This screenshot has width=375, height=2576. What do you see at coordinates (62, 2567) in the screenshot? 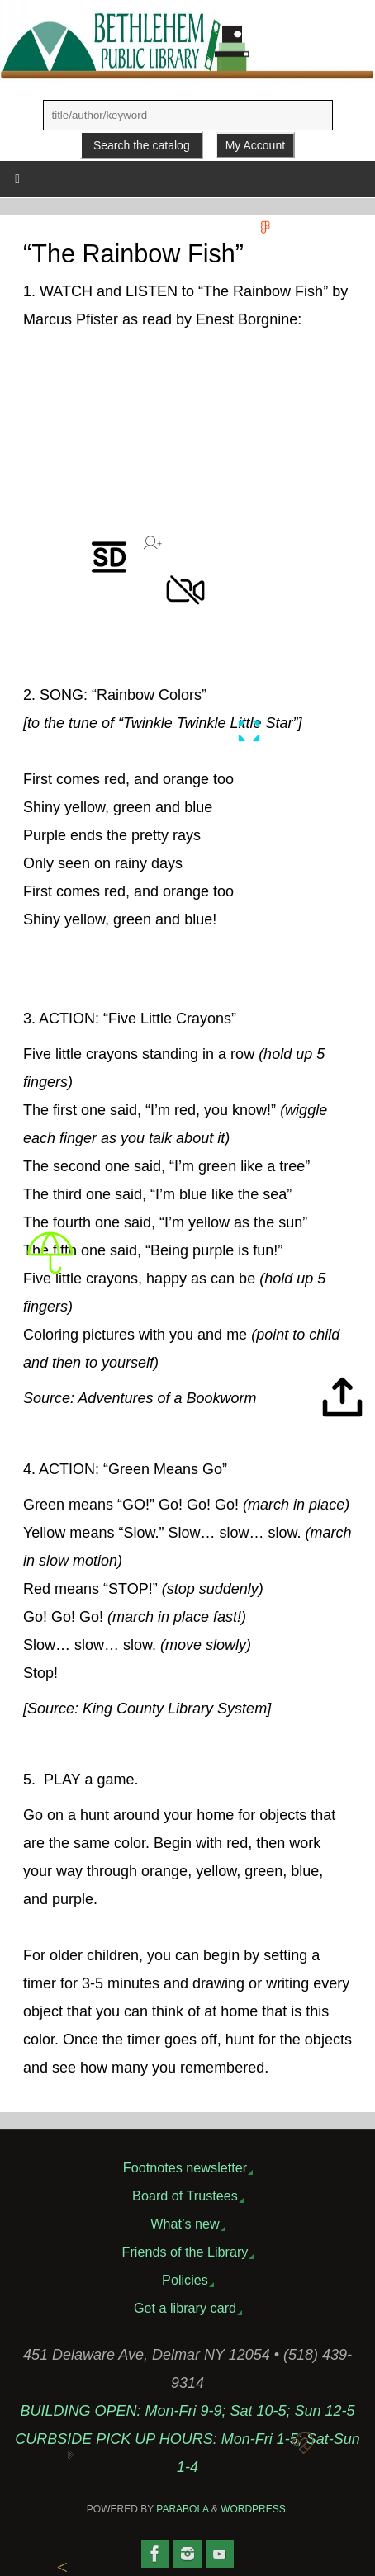
I see `go back to the previous screen` at bounding box center [62, 2567].